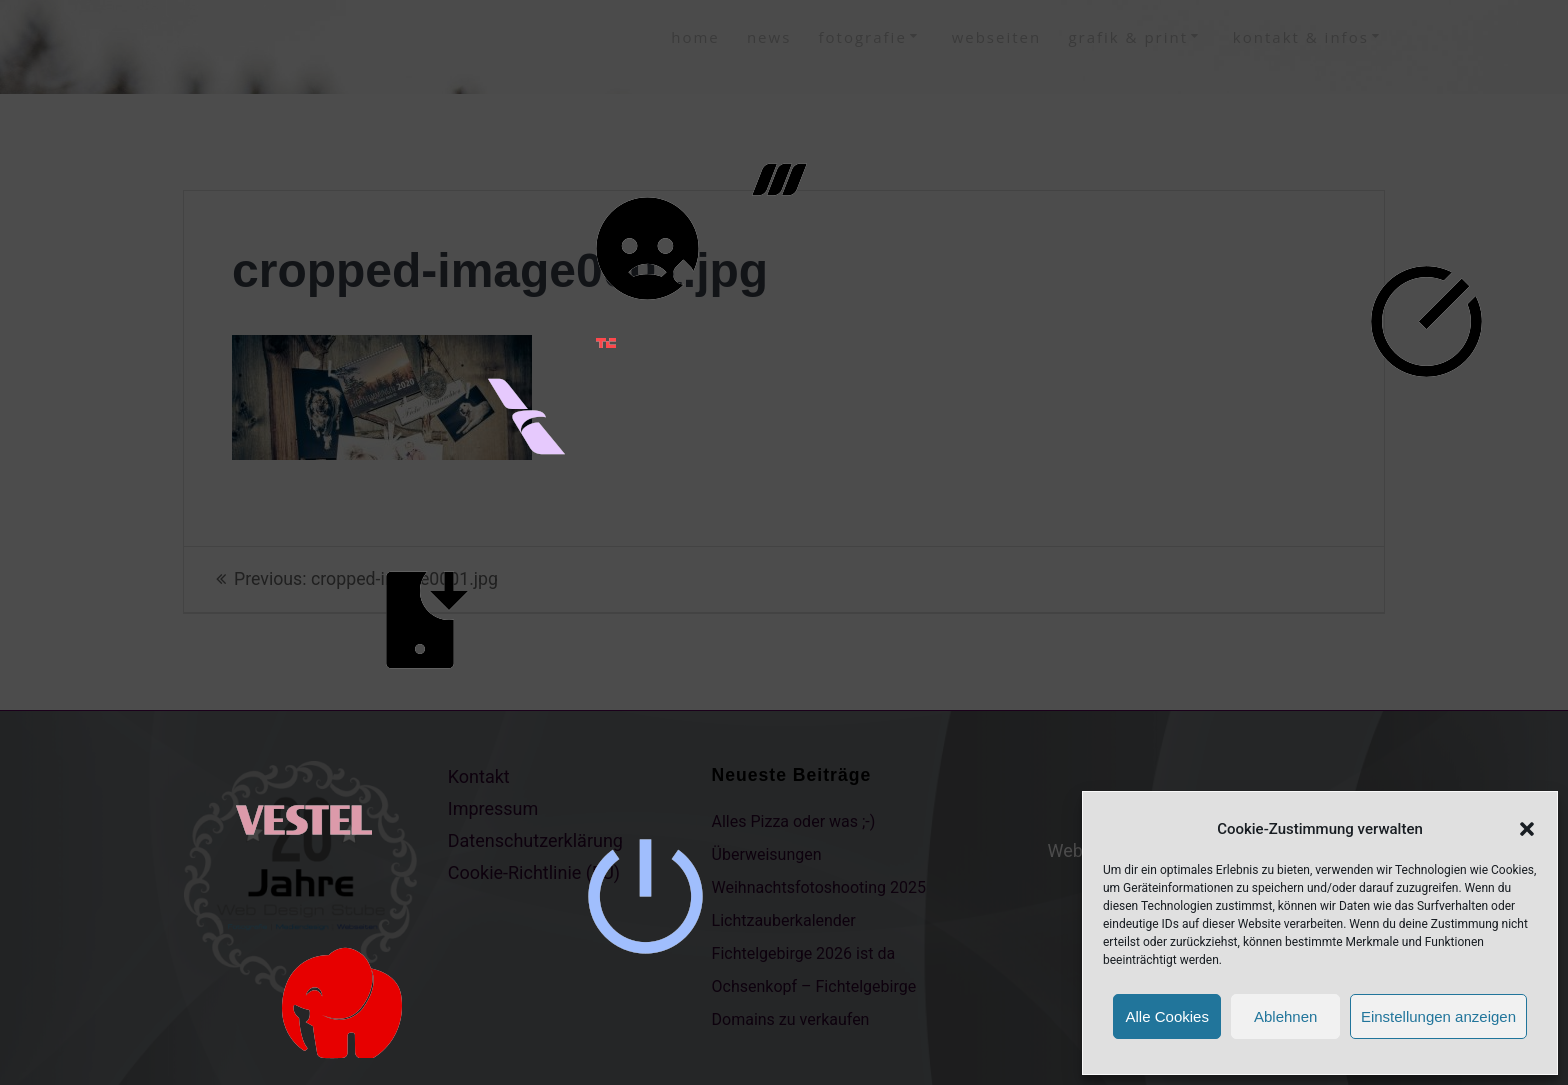 The height and width of the screenshot is (1085, 1568). What do you see at coordinates (420, 620) in the screenshot?
I see `download app to mobile device` at bounding box center [420, 620].